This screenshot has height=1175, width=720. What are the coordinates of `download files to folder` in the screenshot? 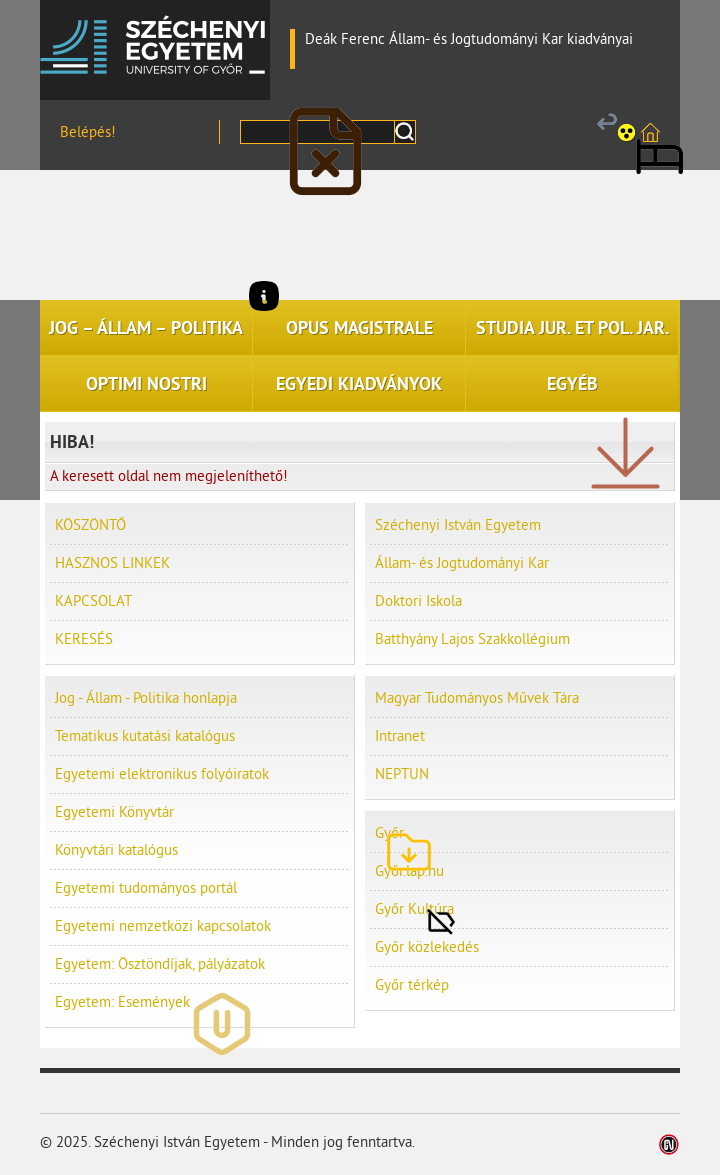 It's located at (409, 852).